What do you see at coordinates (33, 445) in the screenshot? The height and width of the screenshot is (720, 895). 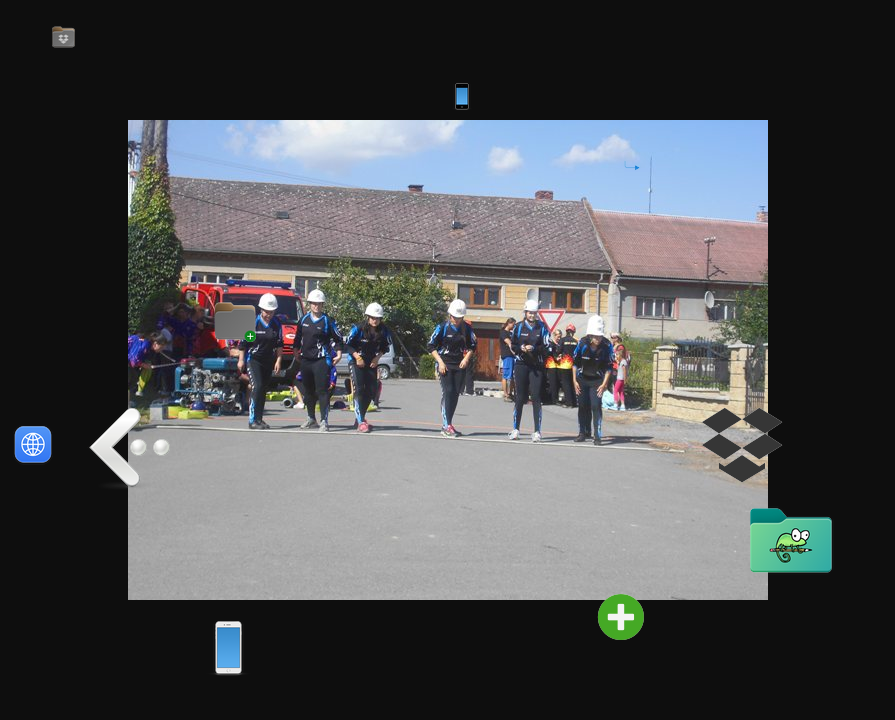 I see `open language & region settings` at bounding box center [33, 445].